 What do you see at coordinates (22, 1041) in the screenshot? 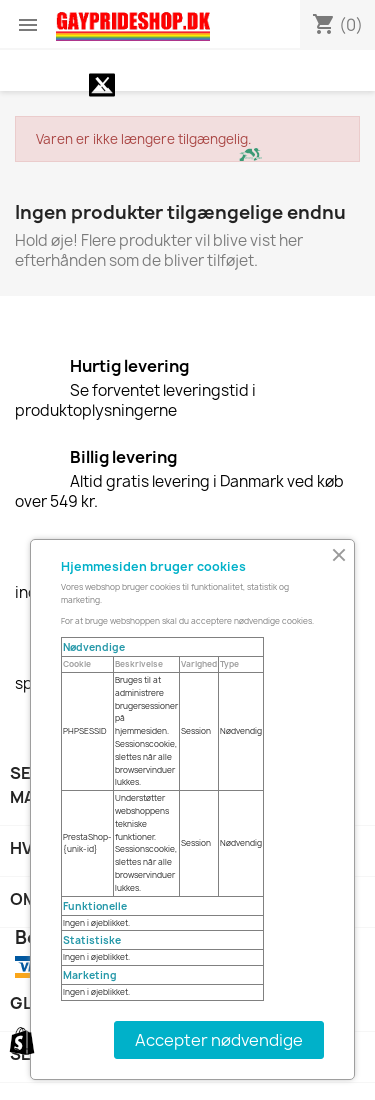
I see `open shopify store management` at bounding box center [22, 1041].